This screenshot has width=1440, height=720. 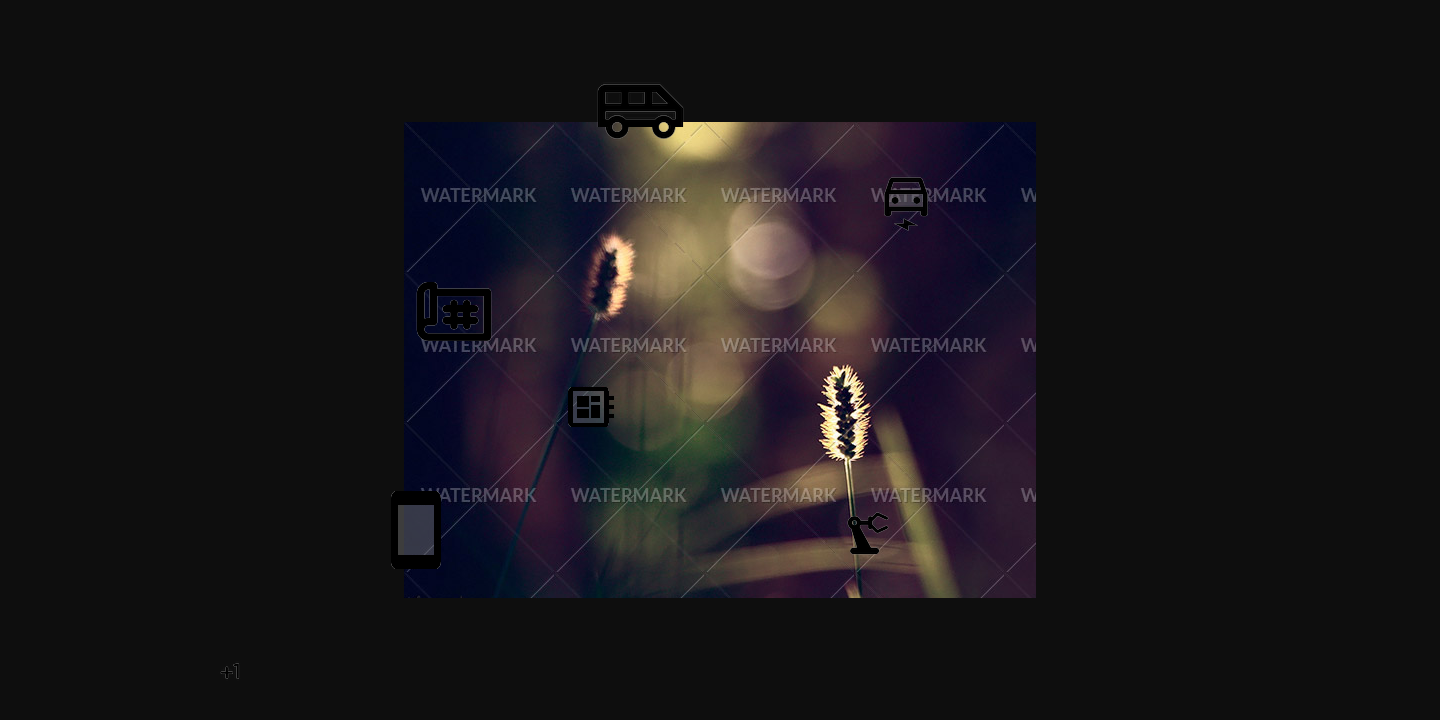 What do you see at coordinates (640, 111) in the screenshot?
I see `access airport shuttle services` at bounding box center [640, 111].